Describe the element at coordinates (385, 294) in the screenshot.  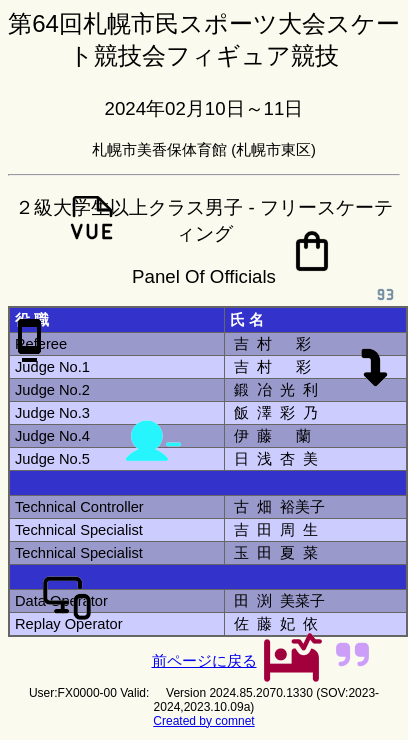
I see `displays the number 93 as a badge or counter` at that location.